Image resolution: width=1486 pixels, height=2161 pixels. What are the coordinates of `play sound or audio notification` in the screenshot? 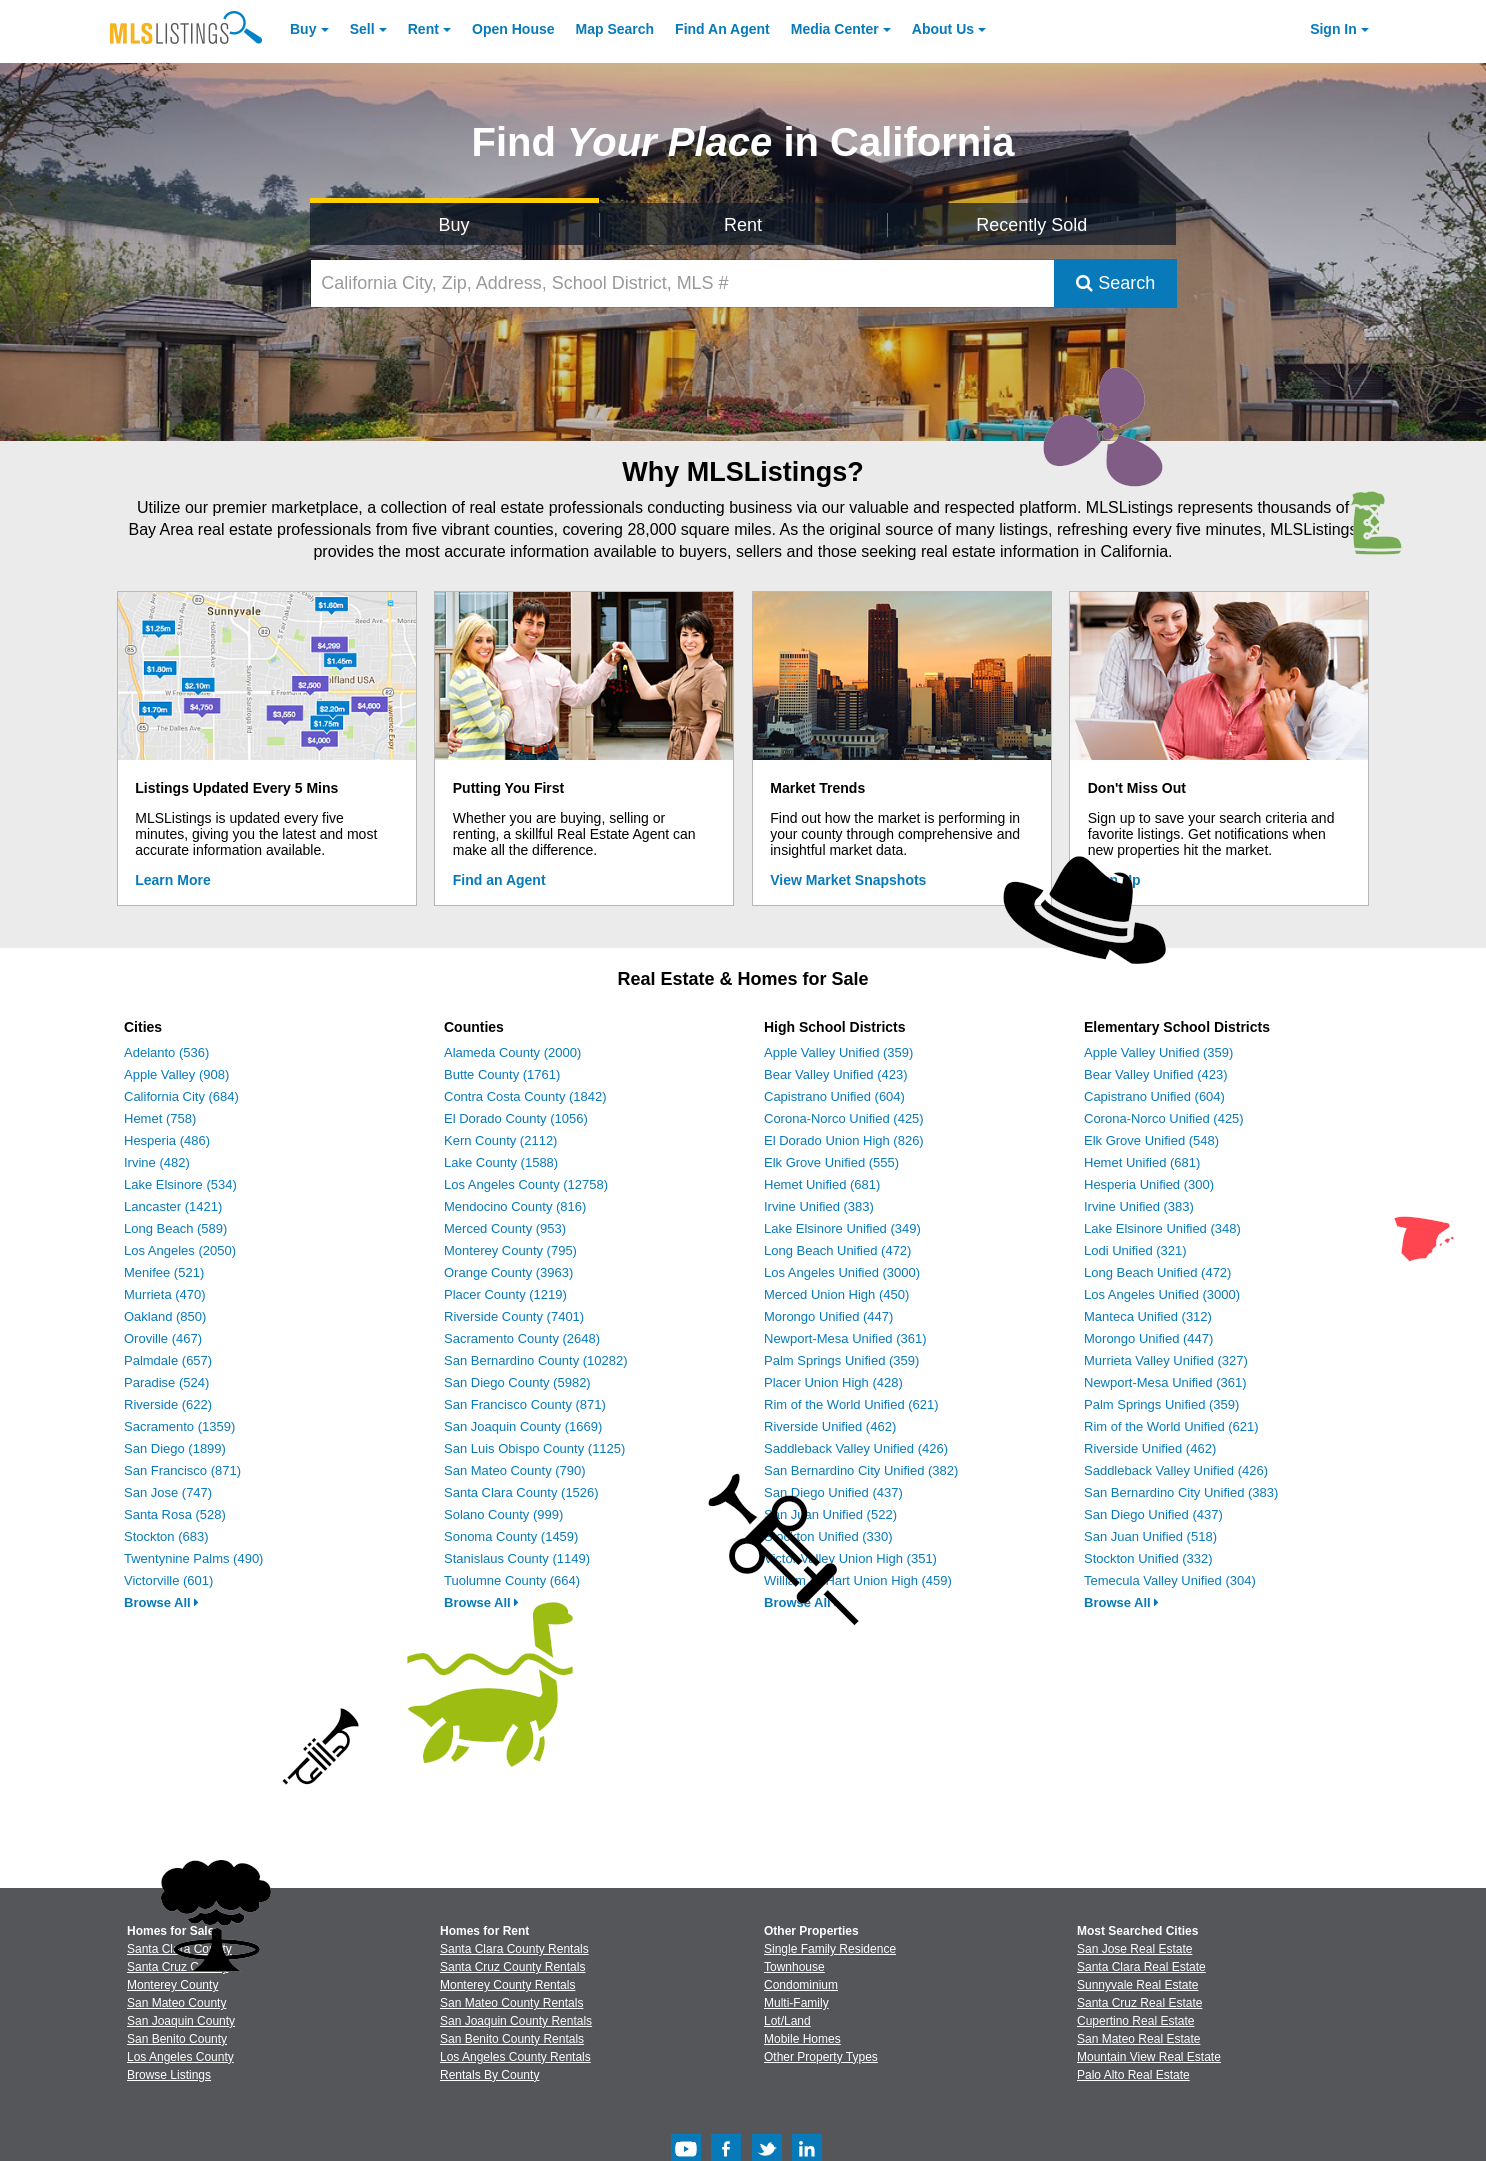 It's located at (320, 1746).